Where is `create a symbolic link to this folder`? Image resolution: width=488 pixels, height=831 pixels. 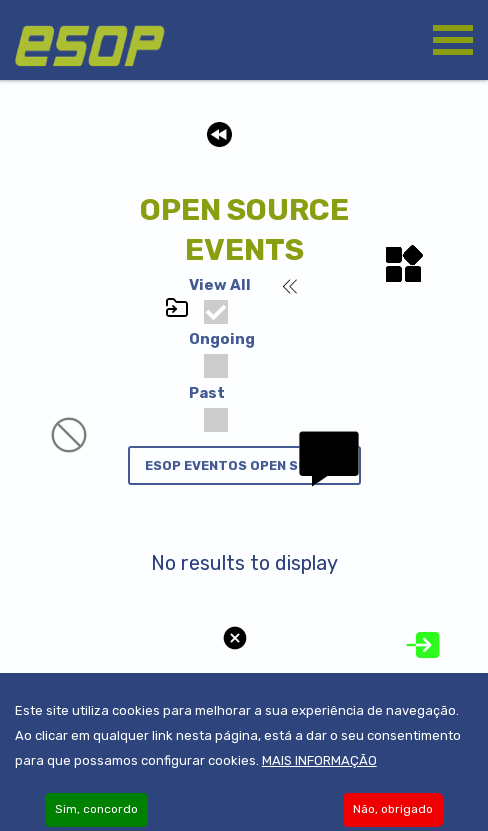
create a symbolic link to this folder is located at coordinates (177, 308).